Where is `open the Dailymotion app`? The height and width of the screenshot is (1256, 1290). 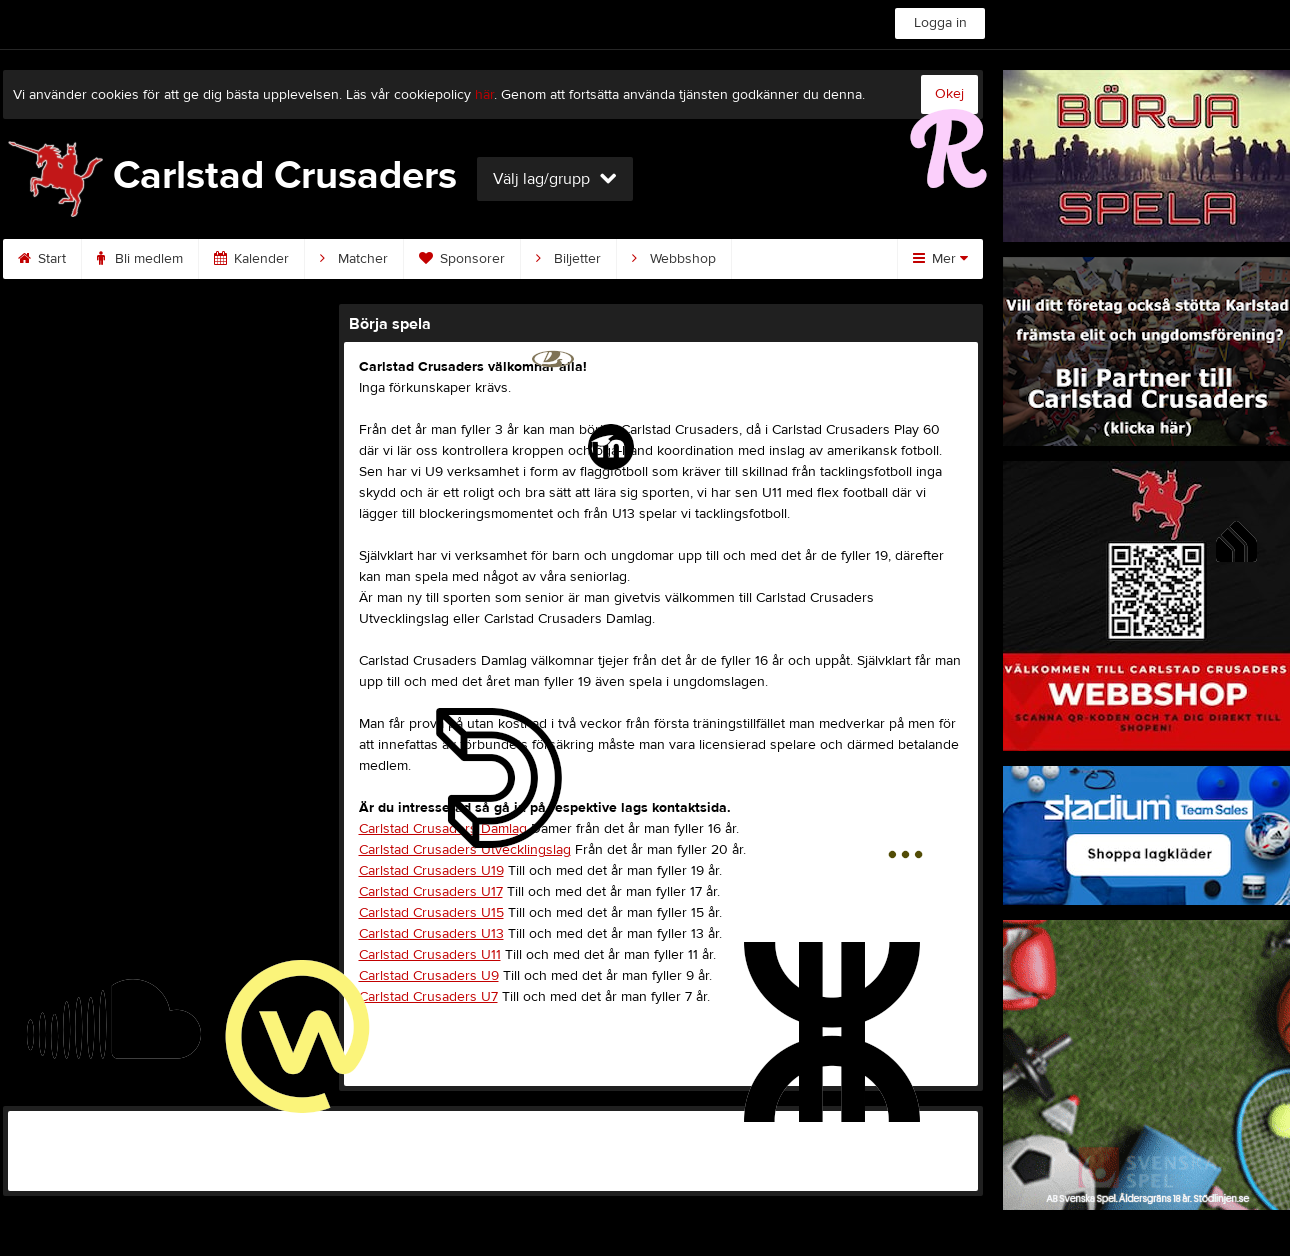 open the Dailymotion app is located at coordinates (499, 778).